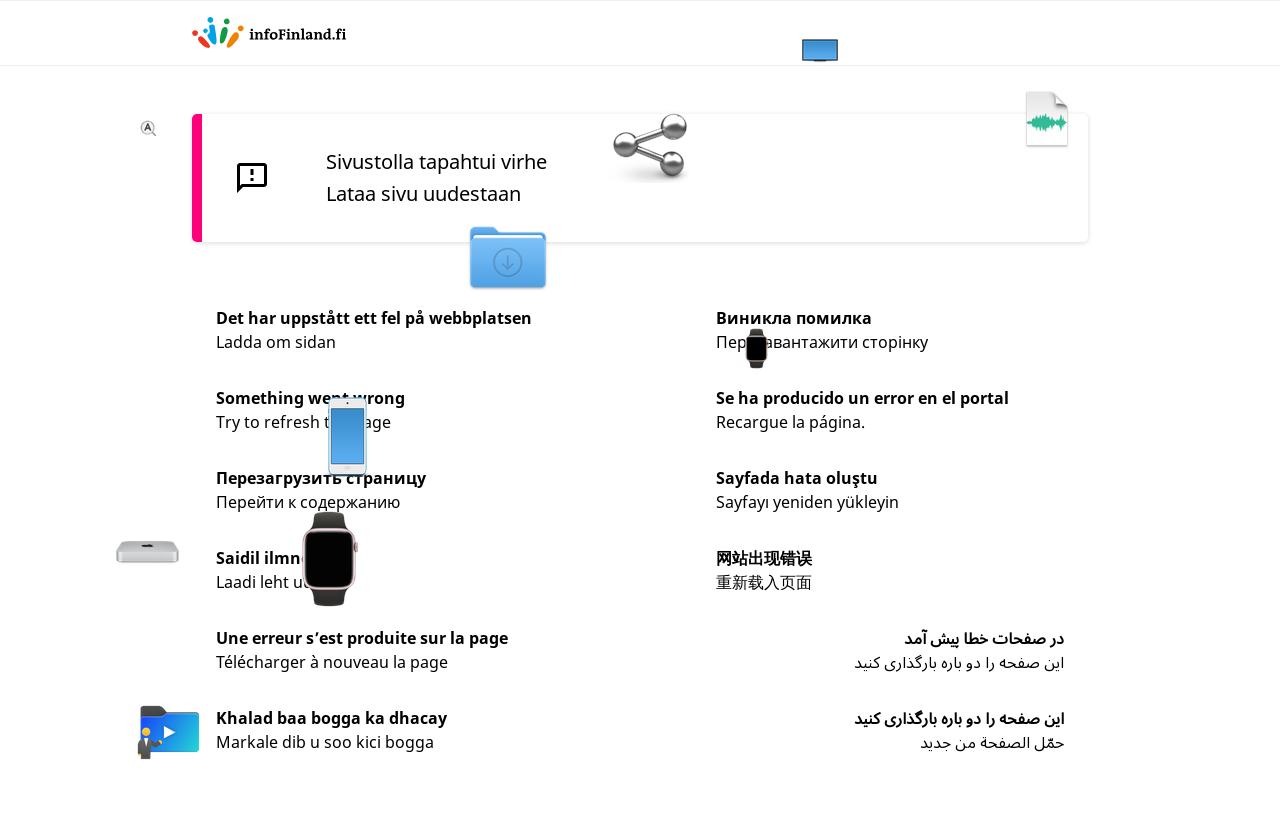 Image resolution: width=1280 pixels, height=818 pixels. Describe the element at coordinates (329, 559) in the screenshot. I see `apple watch series 9 device icon` at that location.